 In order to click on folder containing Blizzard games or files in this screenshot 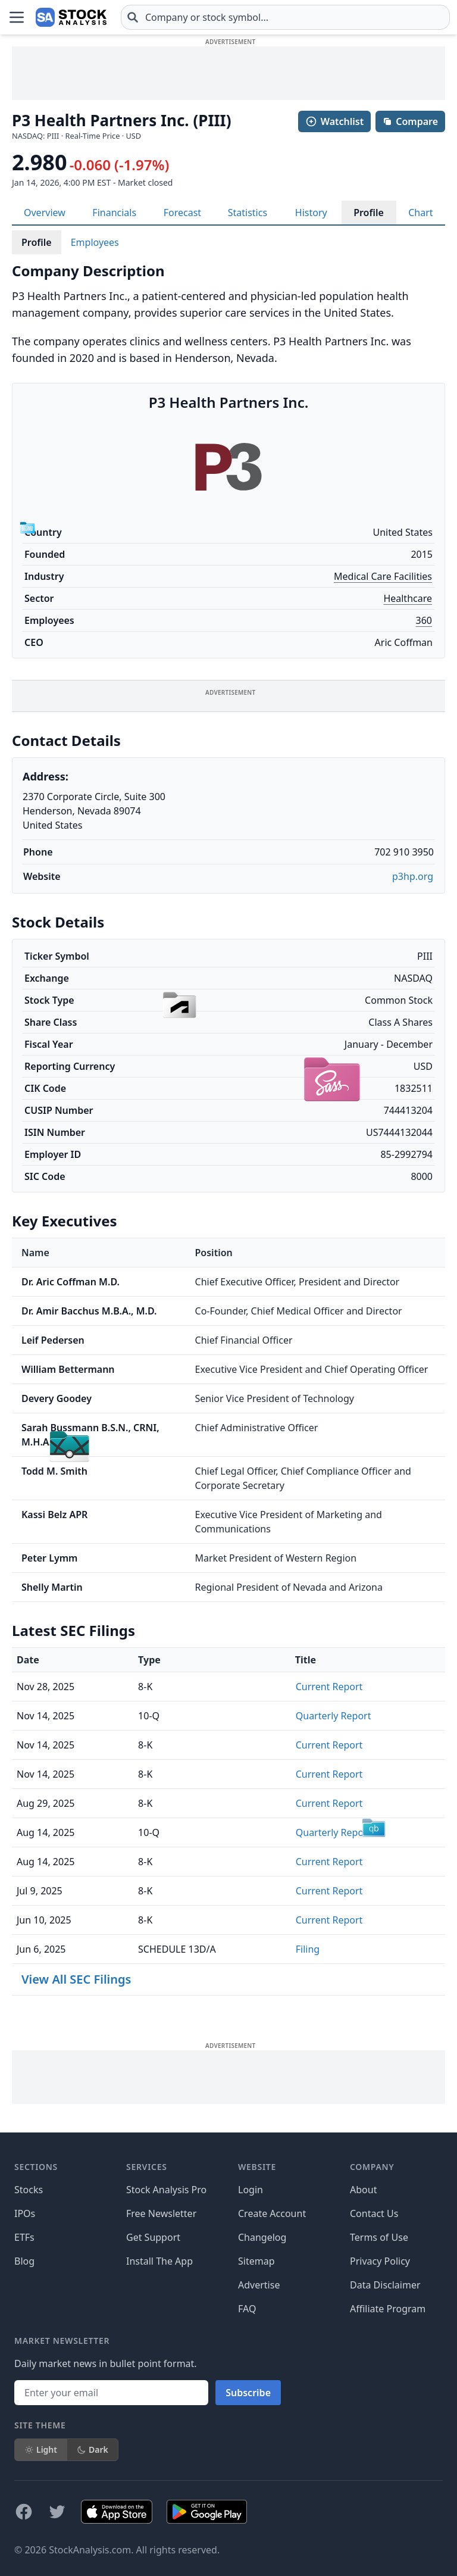, I will do `click(27, 528)`.